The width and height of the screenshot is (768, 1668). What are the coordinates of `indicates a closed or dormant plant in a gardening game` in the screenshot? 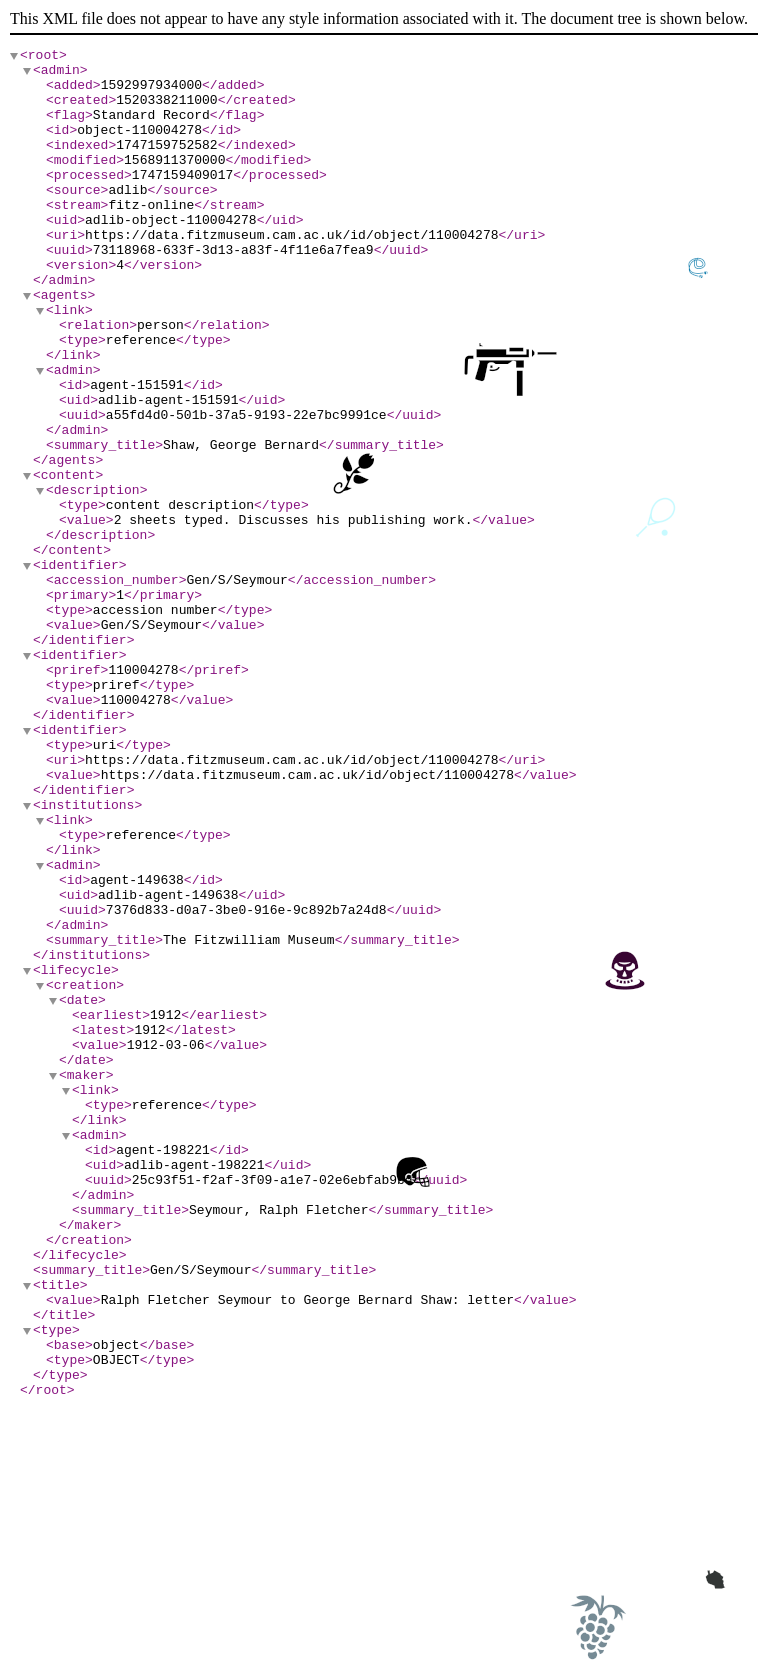 It's located at (354, 474).